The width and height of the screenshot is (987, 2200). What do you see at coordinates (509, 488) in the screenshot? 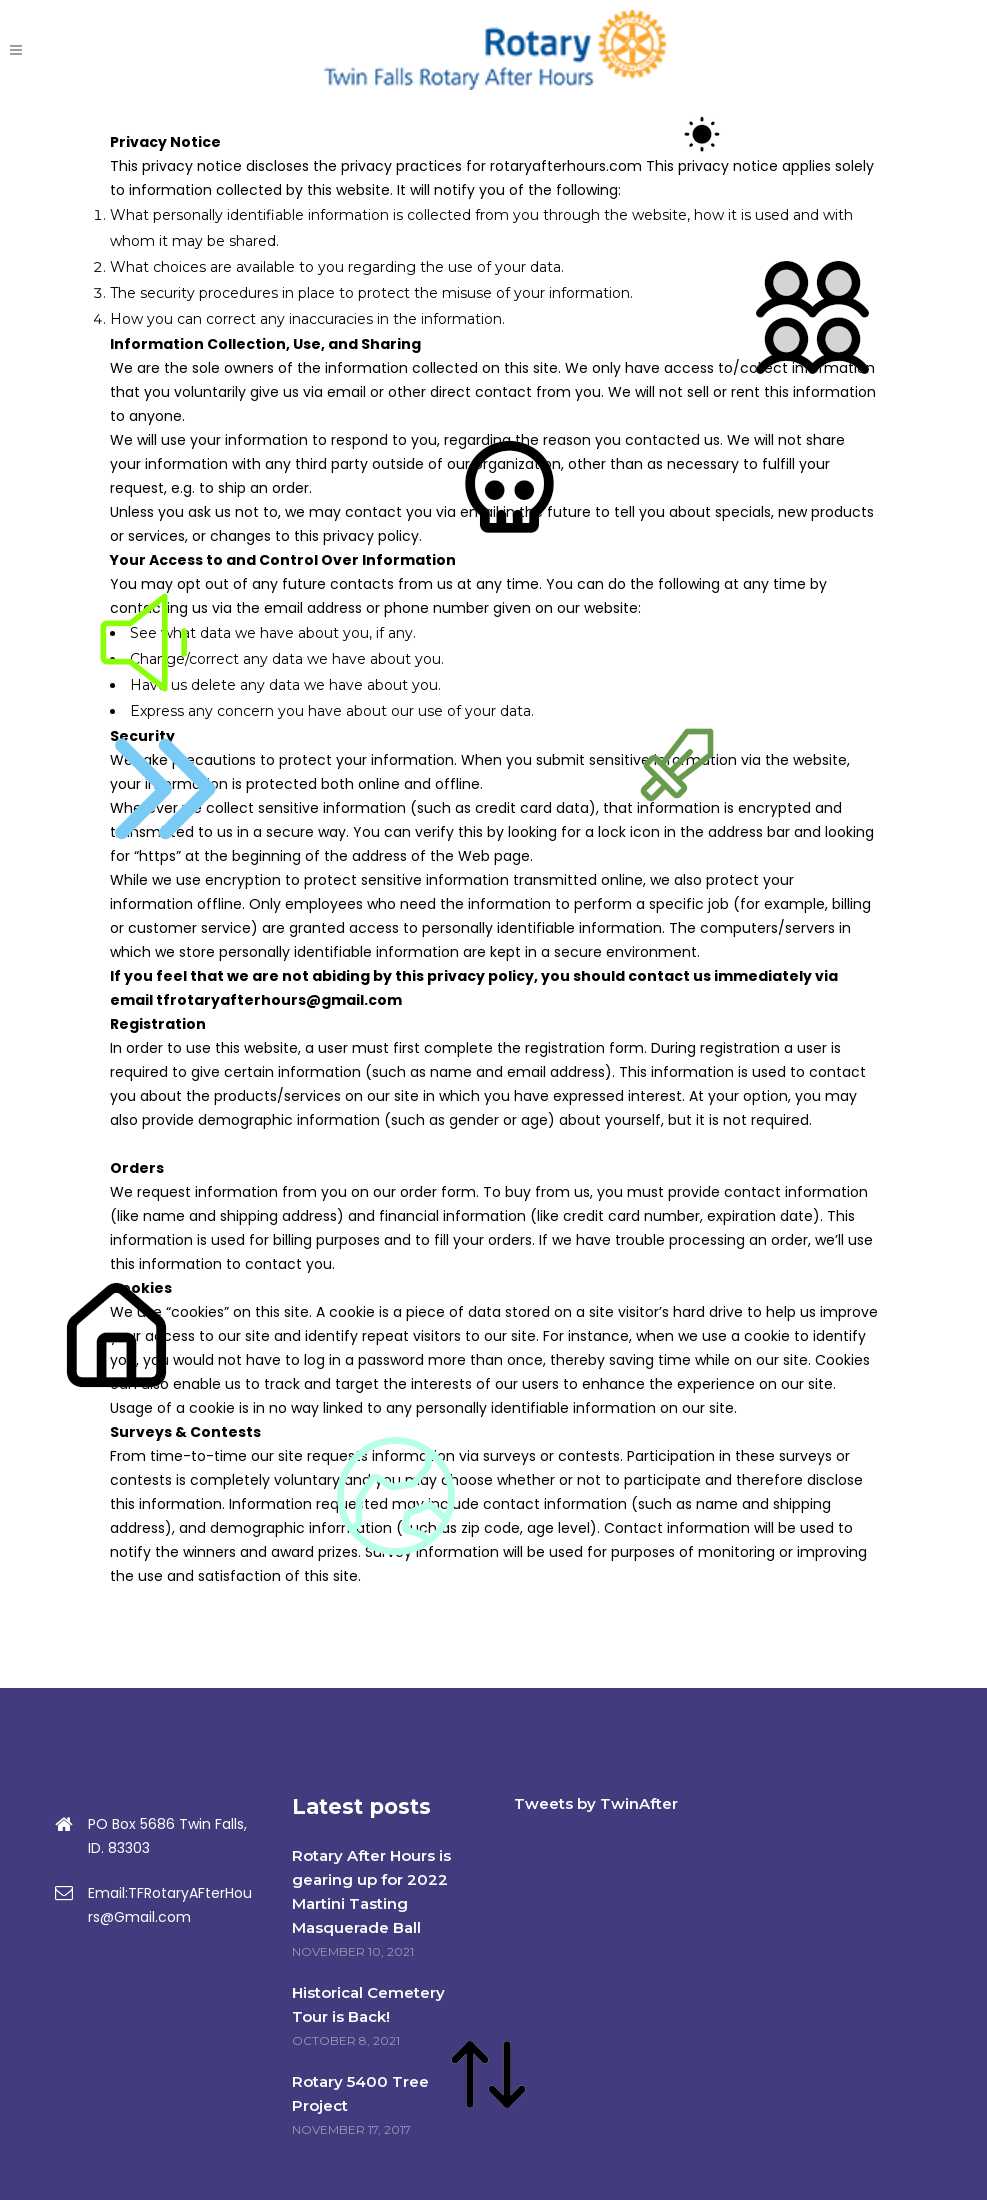
I see `indicates danger or hazardous content` at bounding box center [509, 488].